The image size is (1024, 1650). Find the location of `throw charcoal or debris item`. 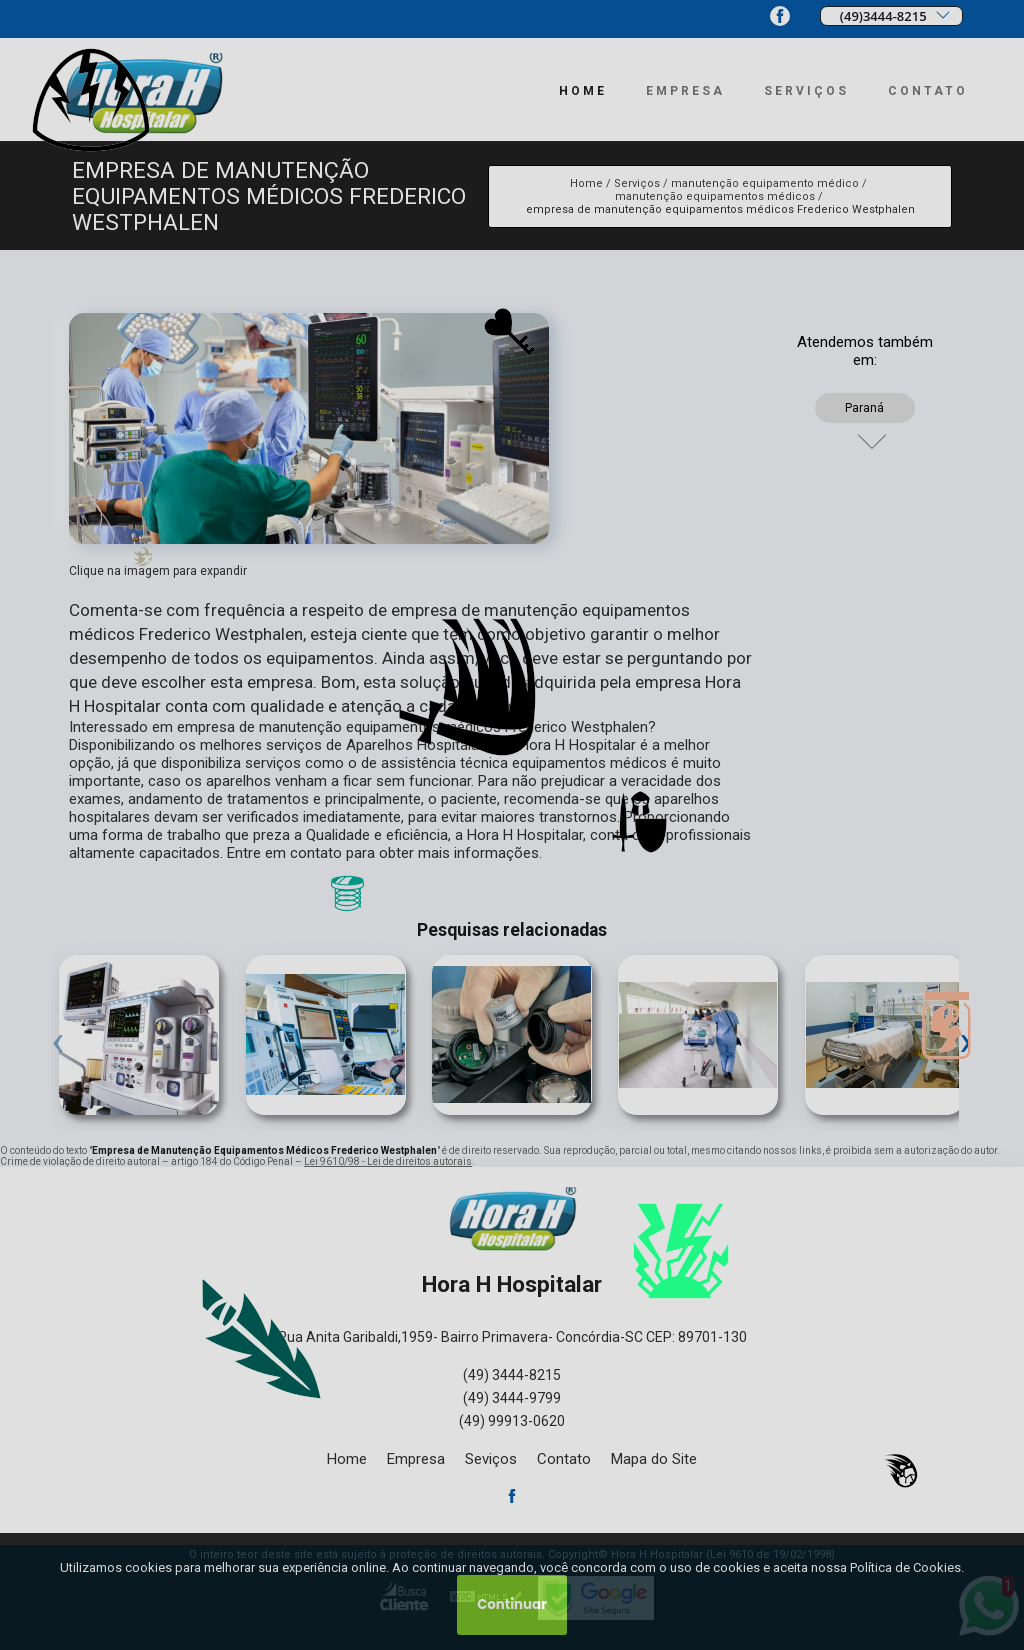

throw charcoal or debris item is located at coordinates (901, 1471).